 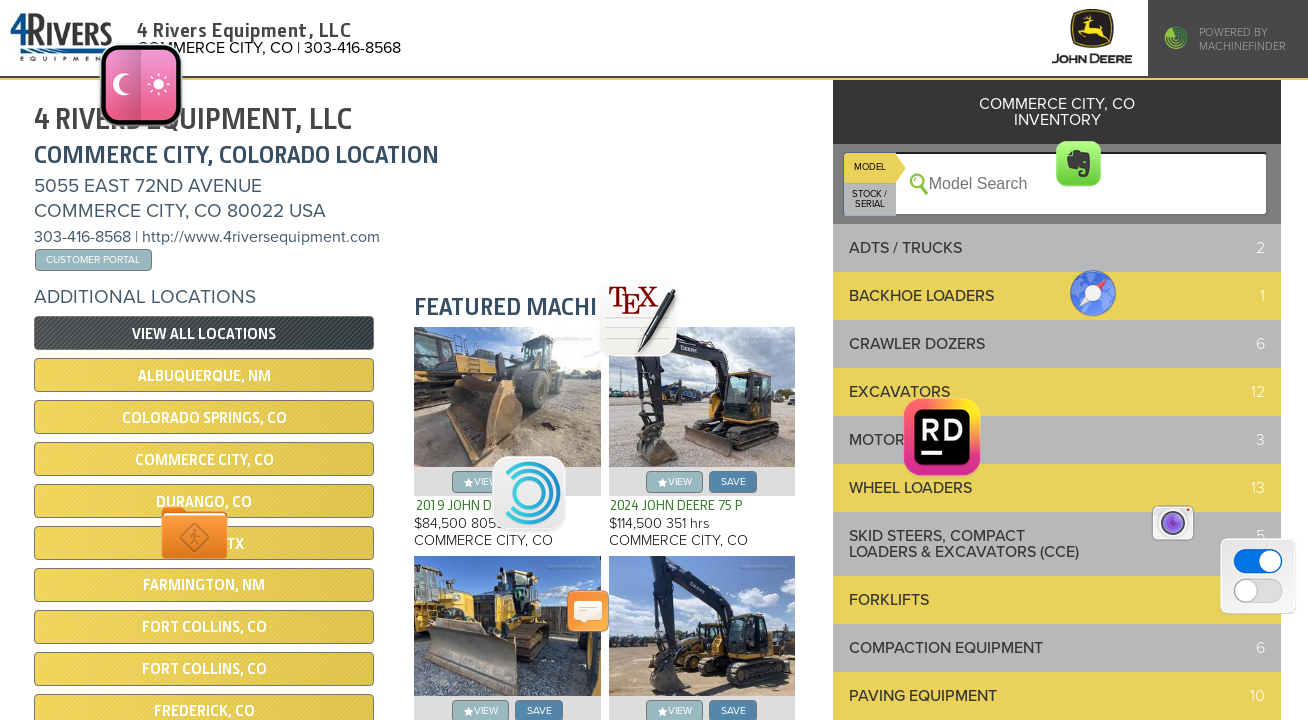 I want to click on open gnome tweaks application, so click(x=1258, y=576).